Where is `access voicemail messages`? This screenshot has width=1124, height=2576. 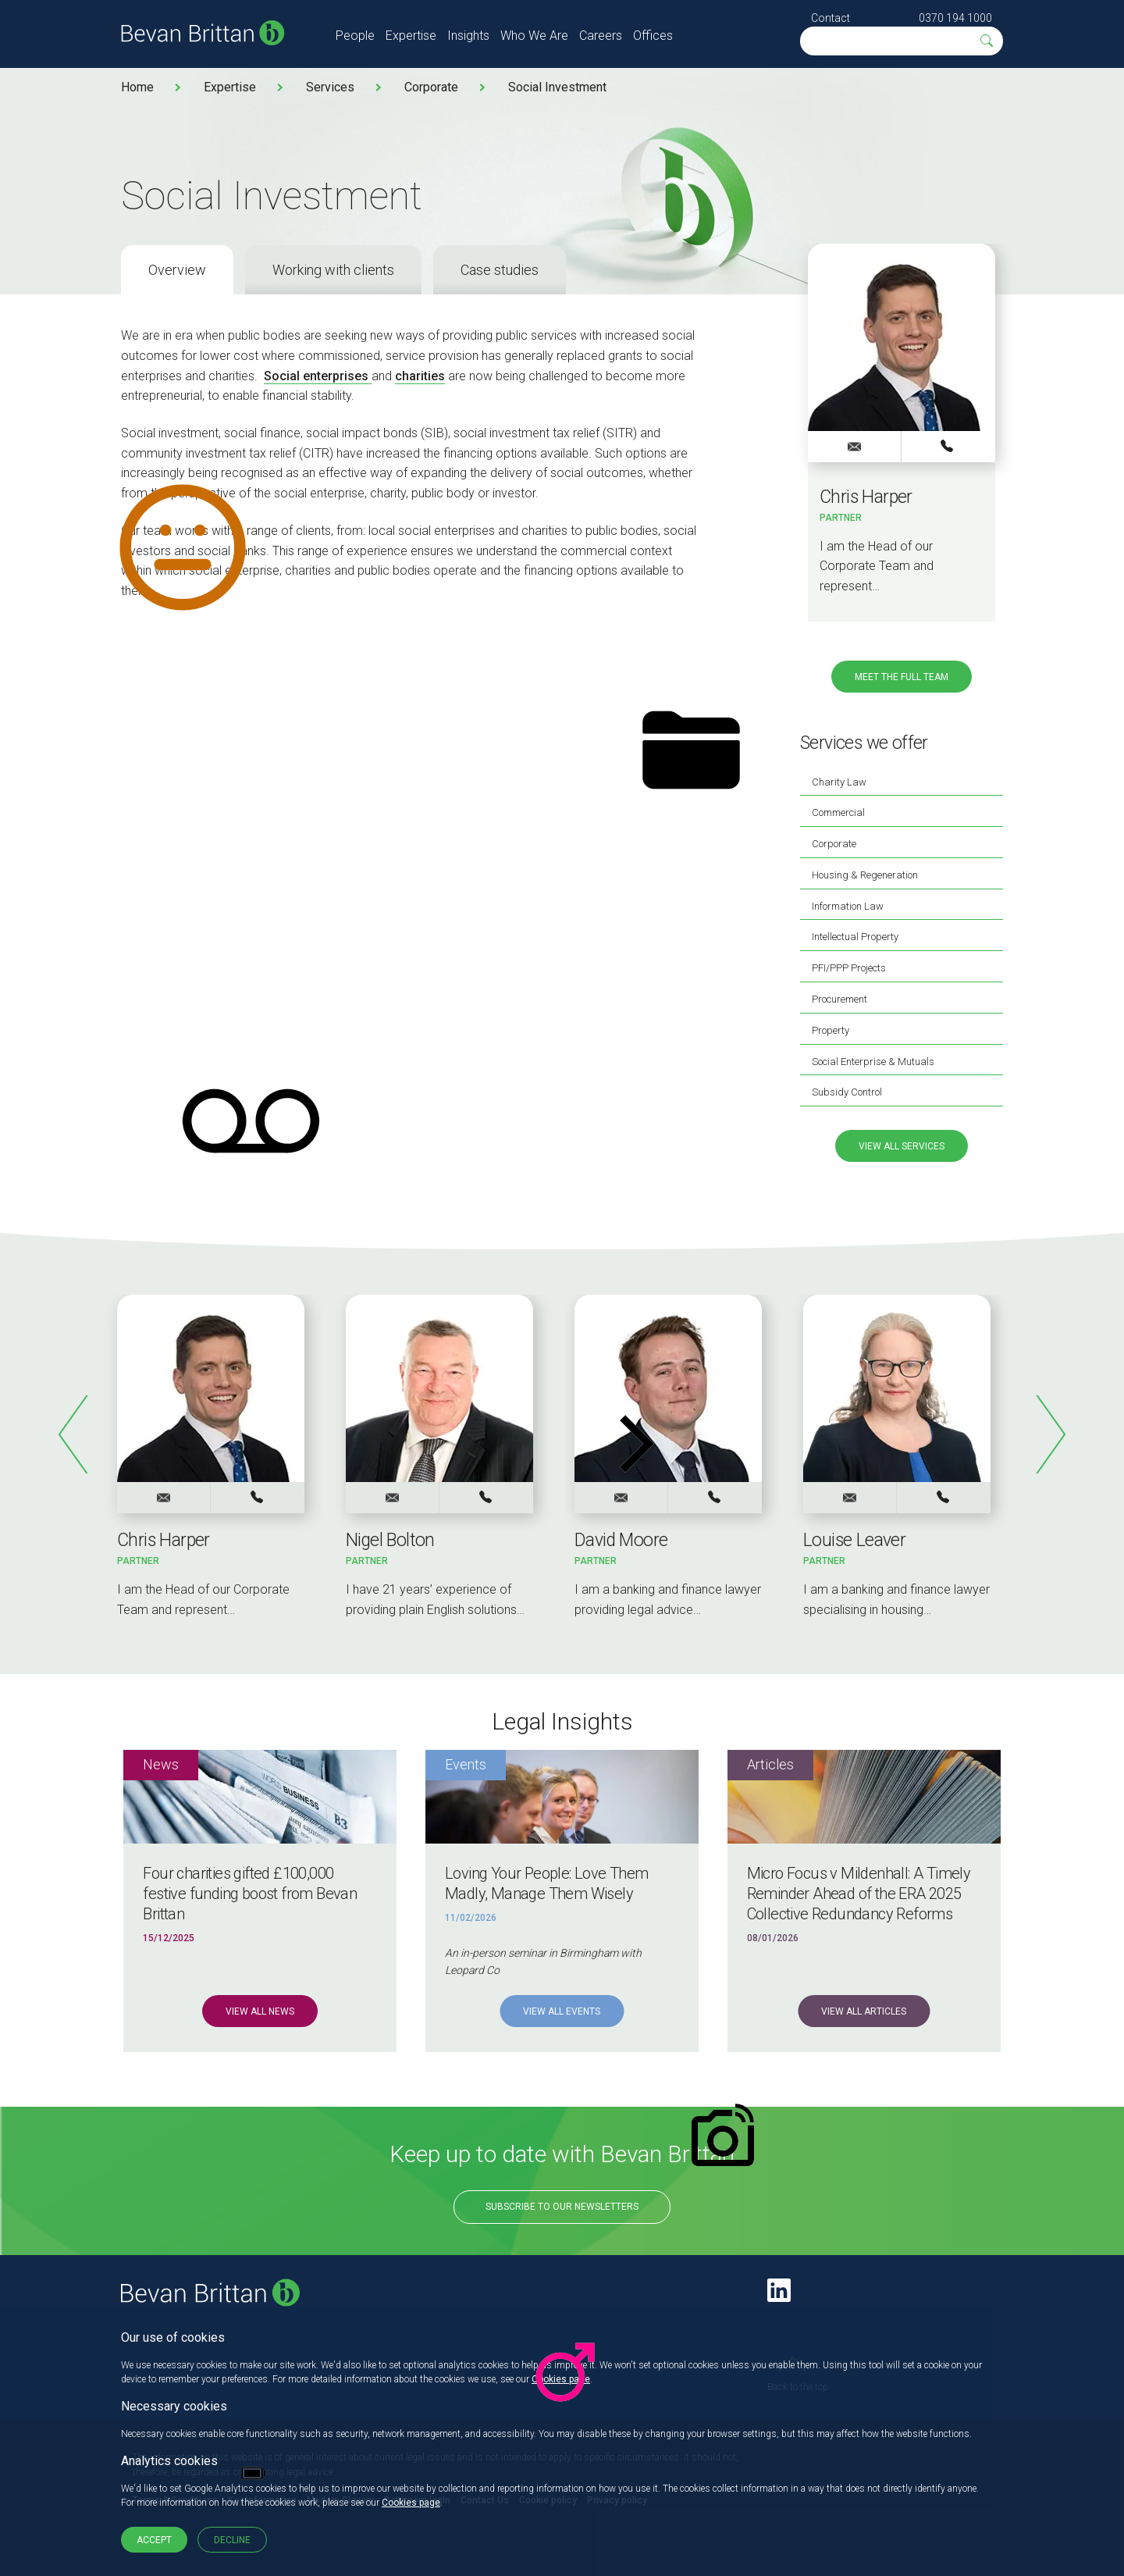 access voicemail messages is located at coordinates (251, 1121).